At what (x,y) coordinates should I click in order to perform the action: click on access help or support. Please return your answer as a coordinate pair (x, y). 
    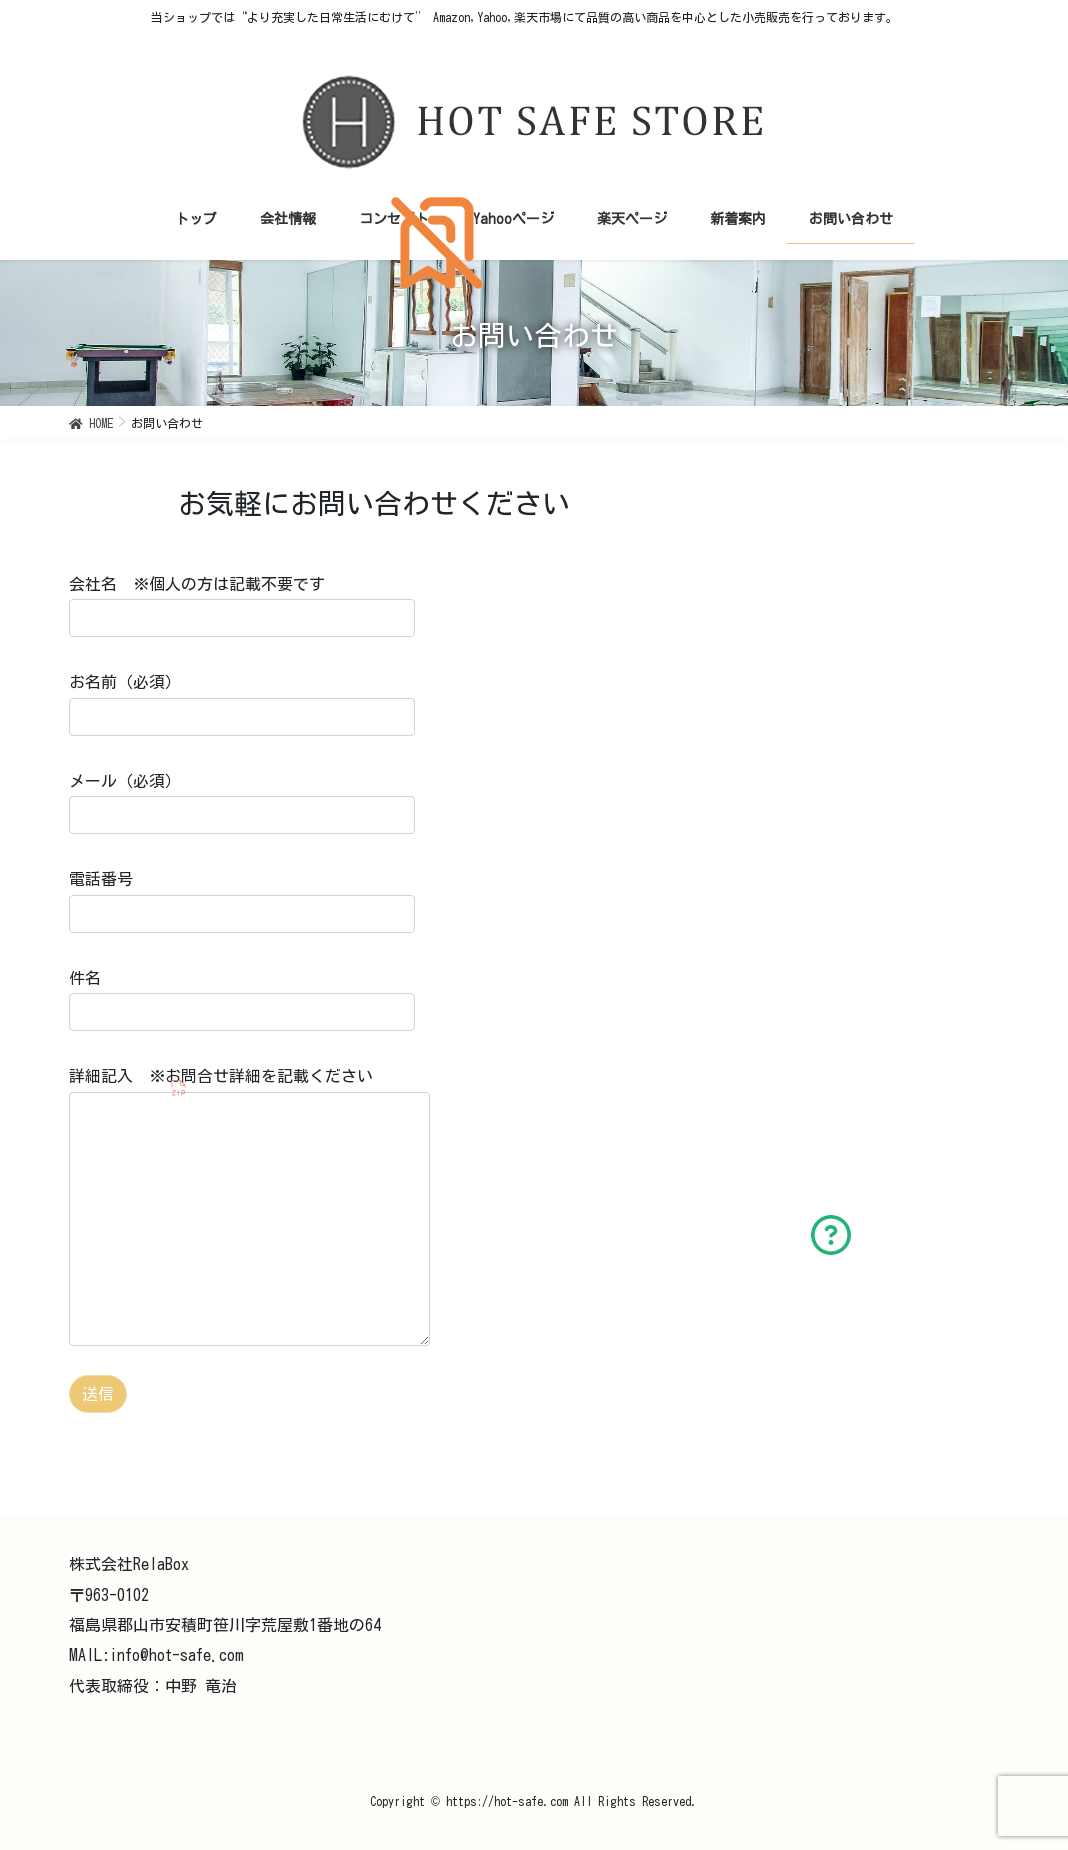
    Looking at the image, I should click on (831, 1235).